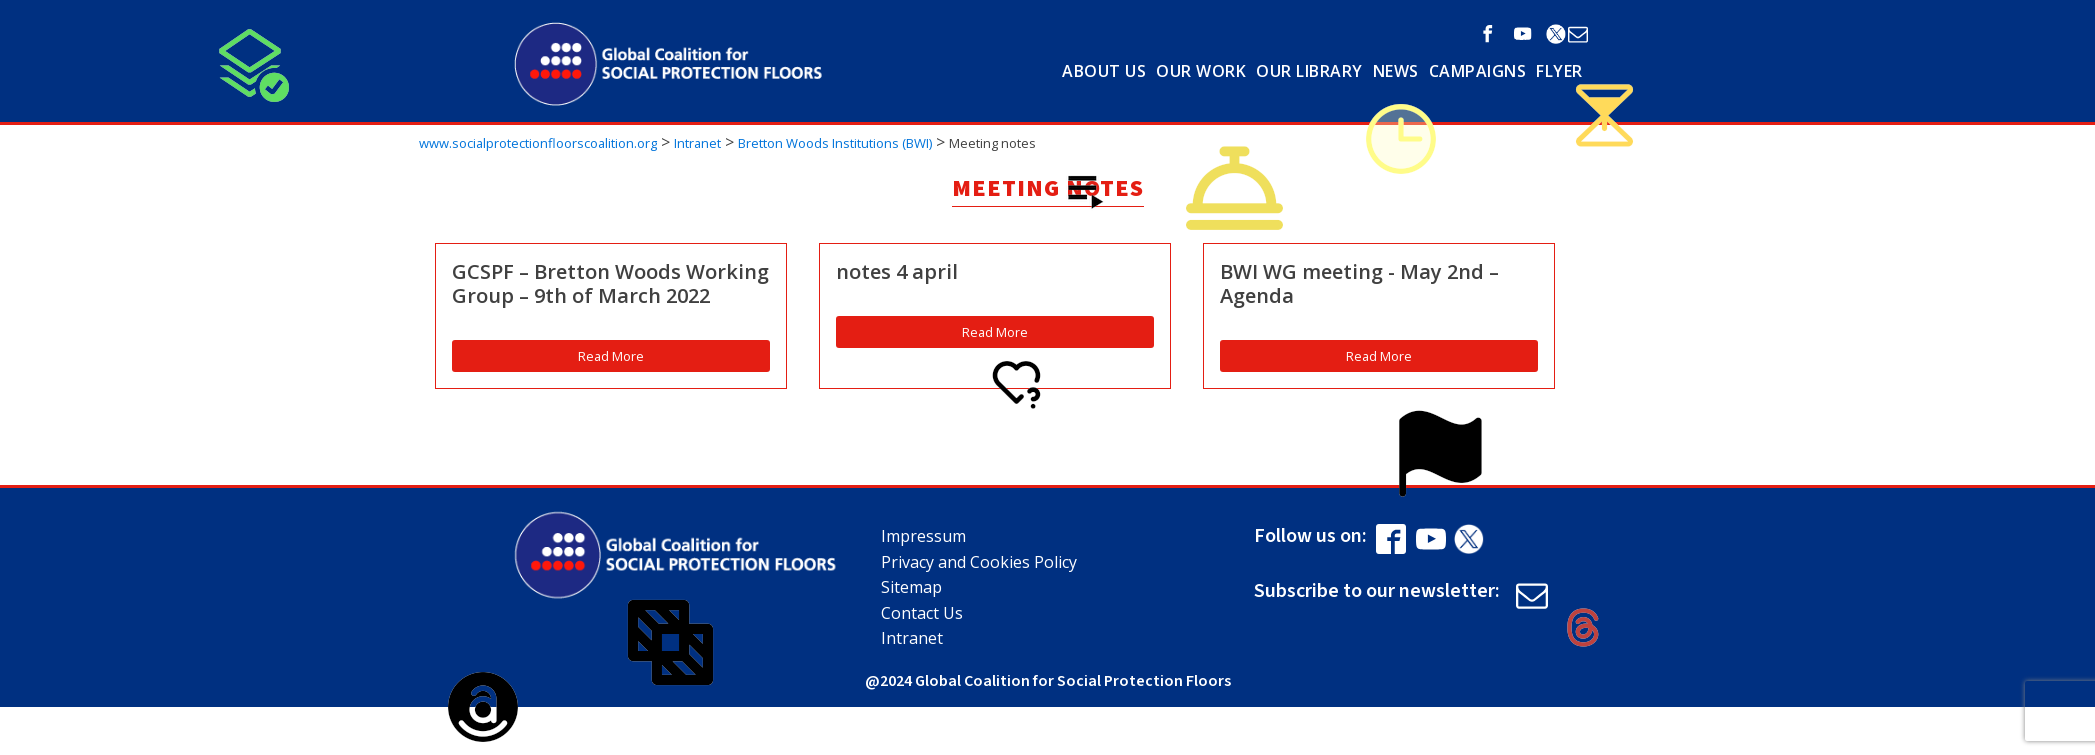  Describe the element at coordinates (1087, 190) in the screenshot. I see `play all items in a playlist` at that location.